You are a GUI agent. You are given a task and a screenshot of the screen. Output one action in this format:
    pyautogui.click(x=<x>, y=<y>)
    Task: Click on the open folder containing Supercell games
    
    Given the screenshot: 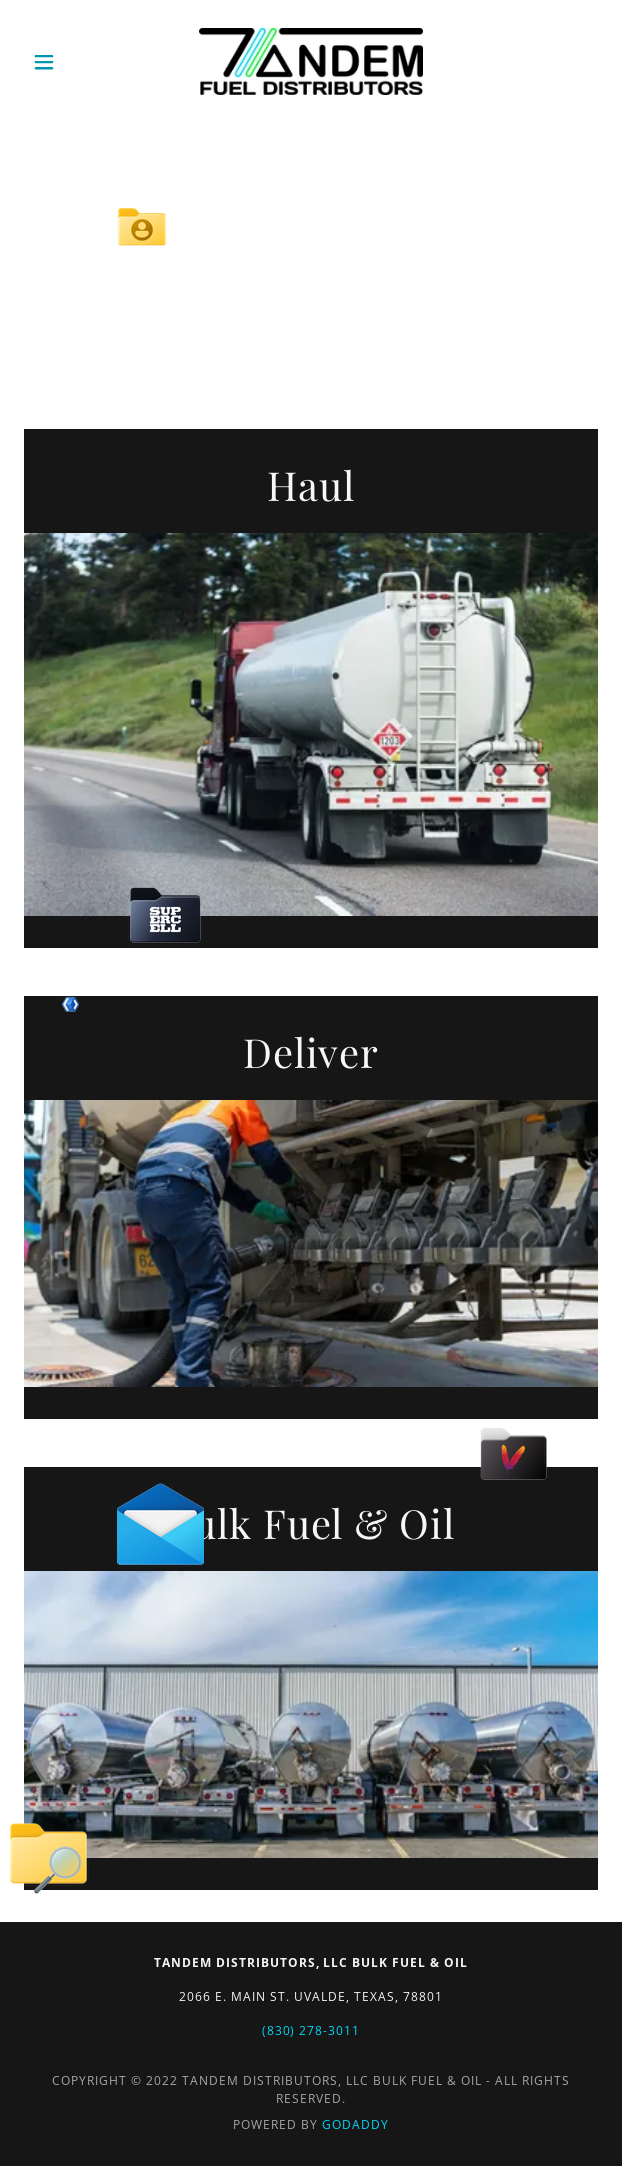 What is the action you would take?
    pyautogui.click(x=165, y=917)
    